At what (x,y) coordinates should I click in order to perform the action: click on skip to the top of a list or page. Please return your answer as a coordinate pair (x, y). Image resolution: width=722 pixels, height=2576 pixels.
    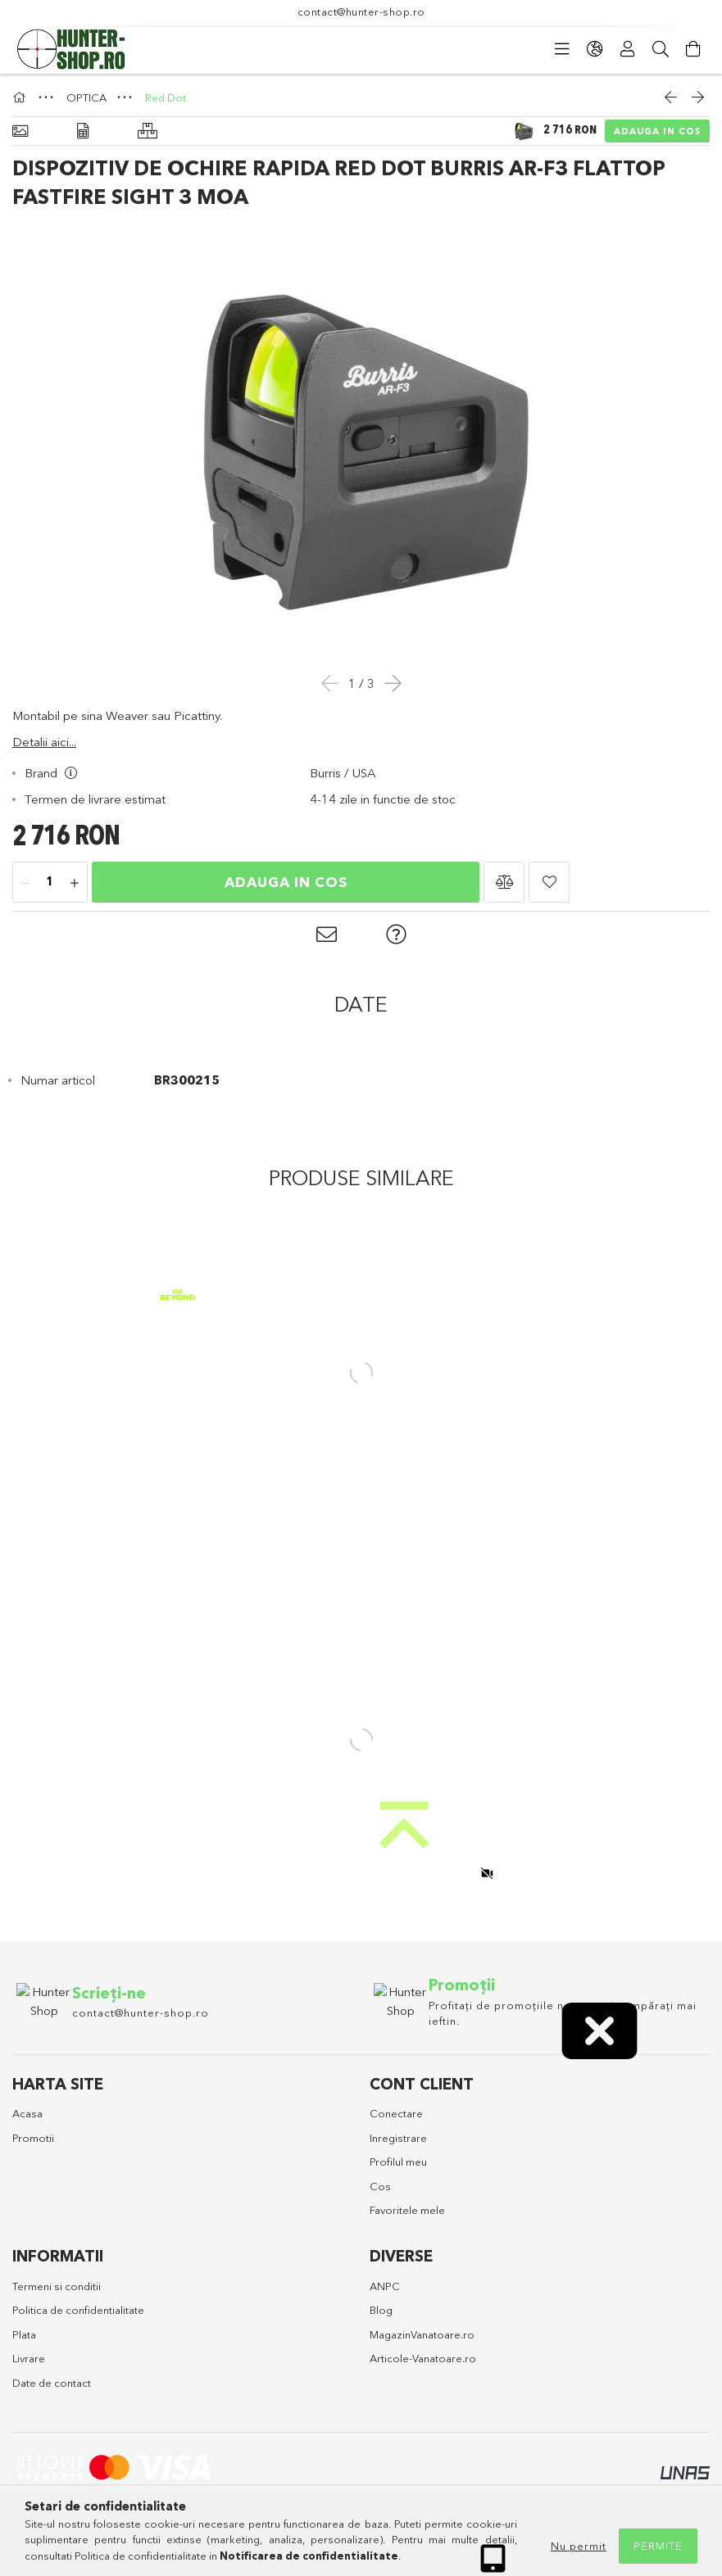
    Looking at the image, I should click on (404, 1822).